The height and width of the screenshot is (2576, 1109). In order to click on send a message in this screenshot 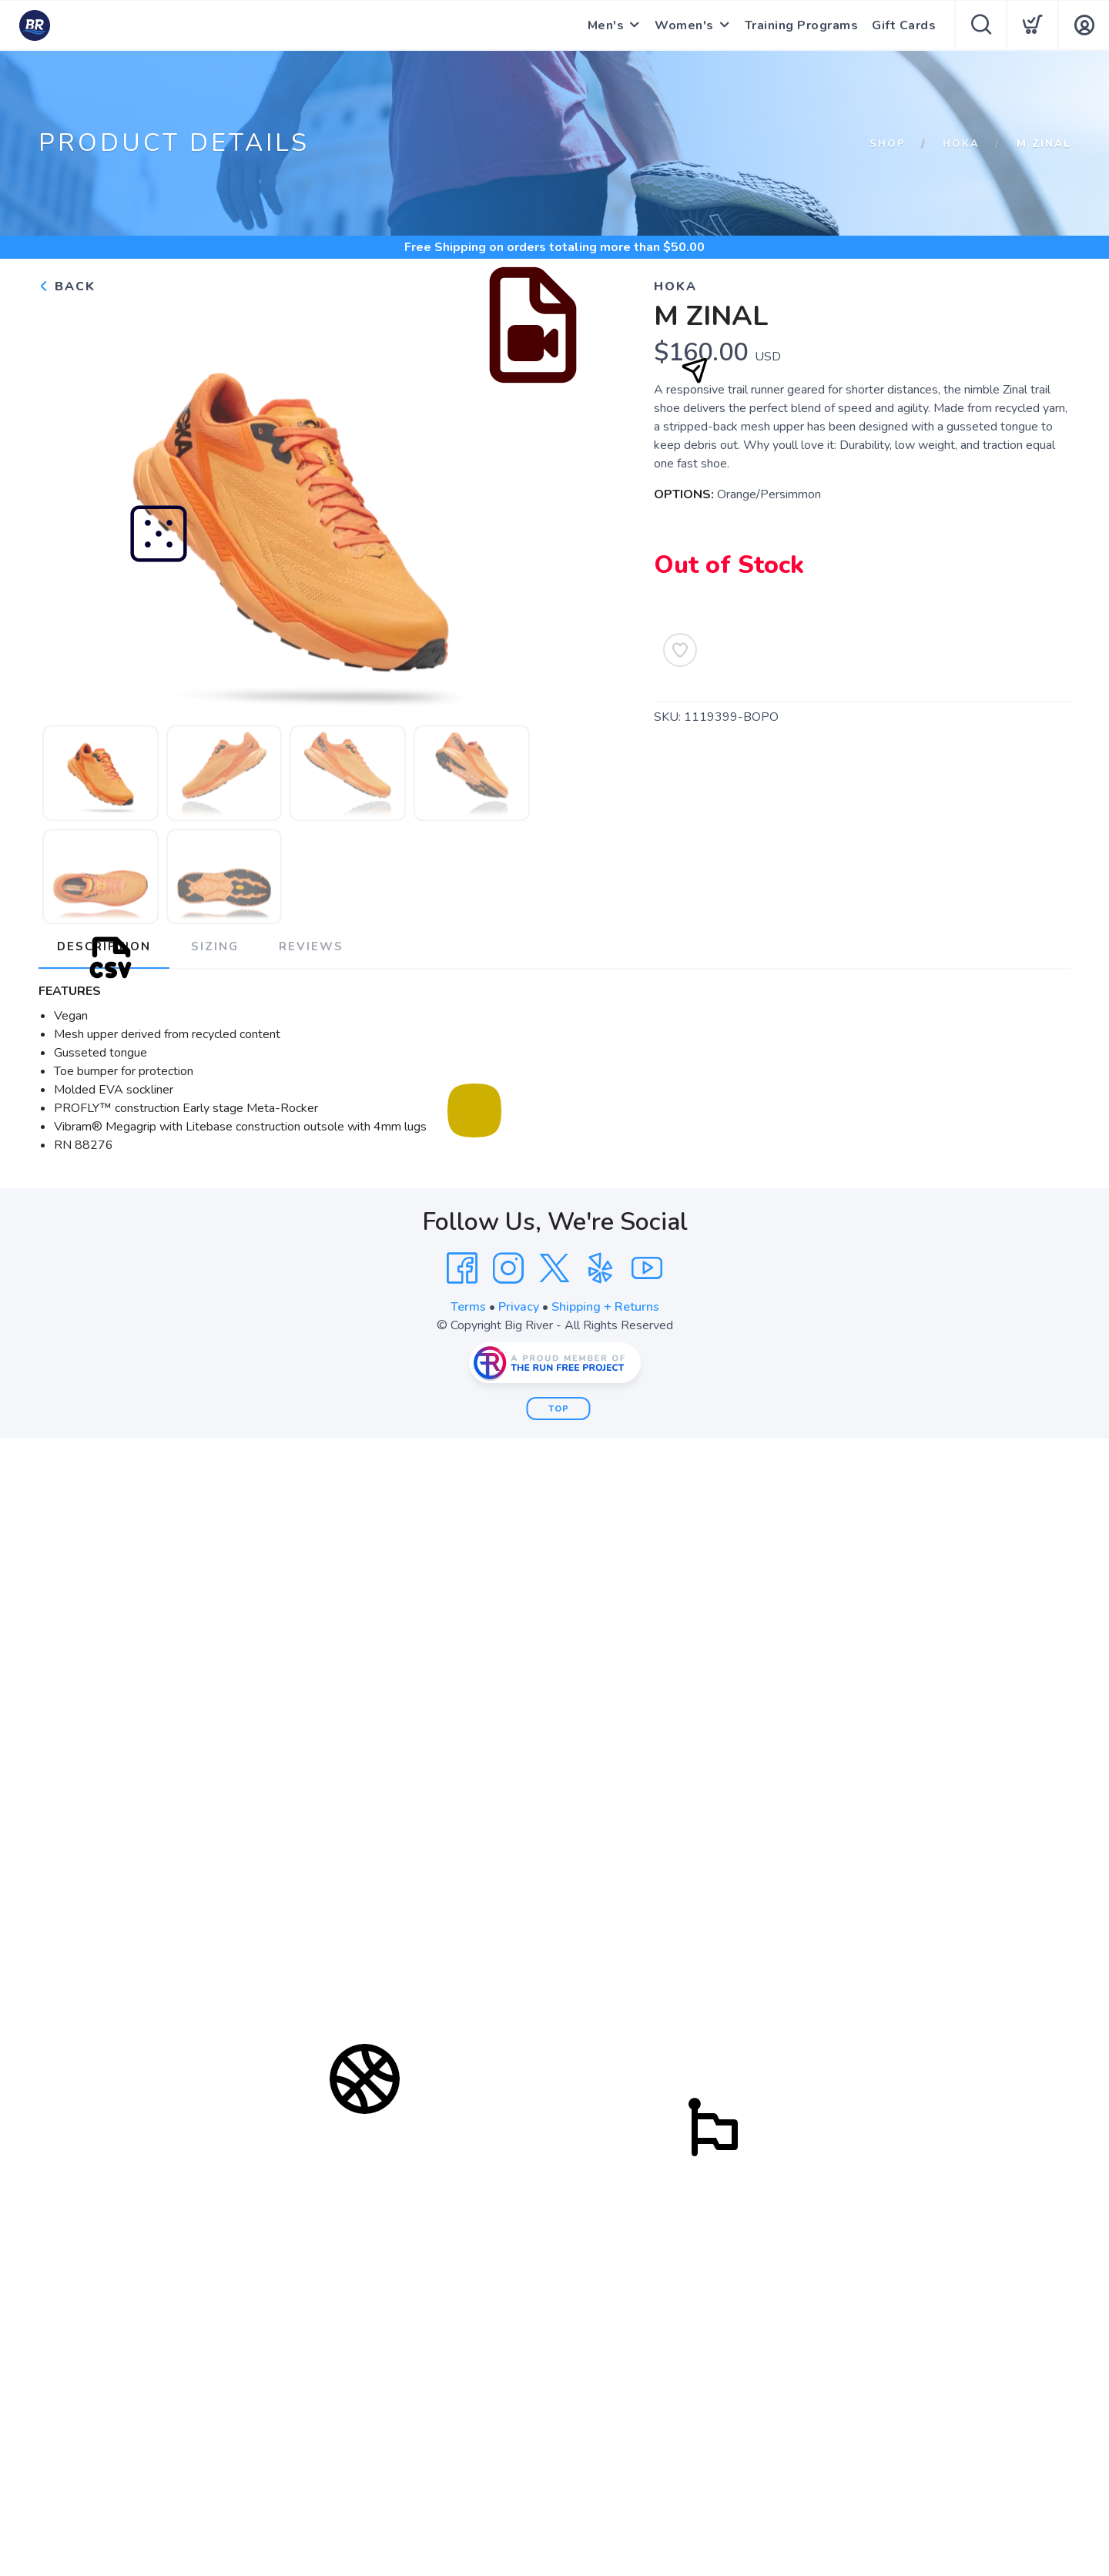, I will do `click(695, 370)`.